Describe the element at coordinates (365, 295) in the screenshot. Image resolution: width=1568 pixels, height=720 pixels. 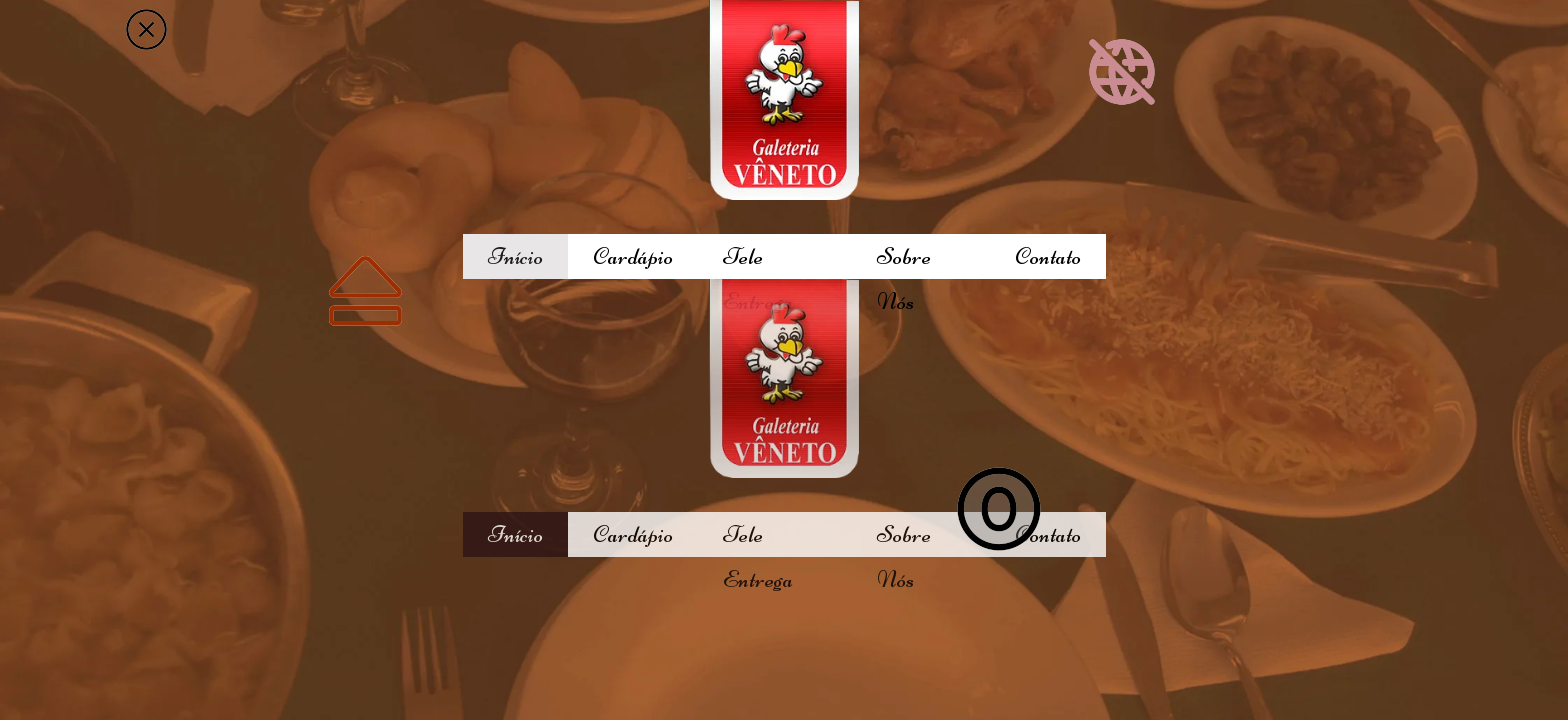
I see `eject media or disc from device` at that location.